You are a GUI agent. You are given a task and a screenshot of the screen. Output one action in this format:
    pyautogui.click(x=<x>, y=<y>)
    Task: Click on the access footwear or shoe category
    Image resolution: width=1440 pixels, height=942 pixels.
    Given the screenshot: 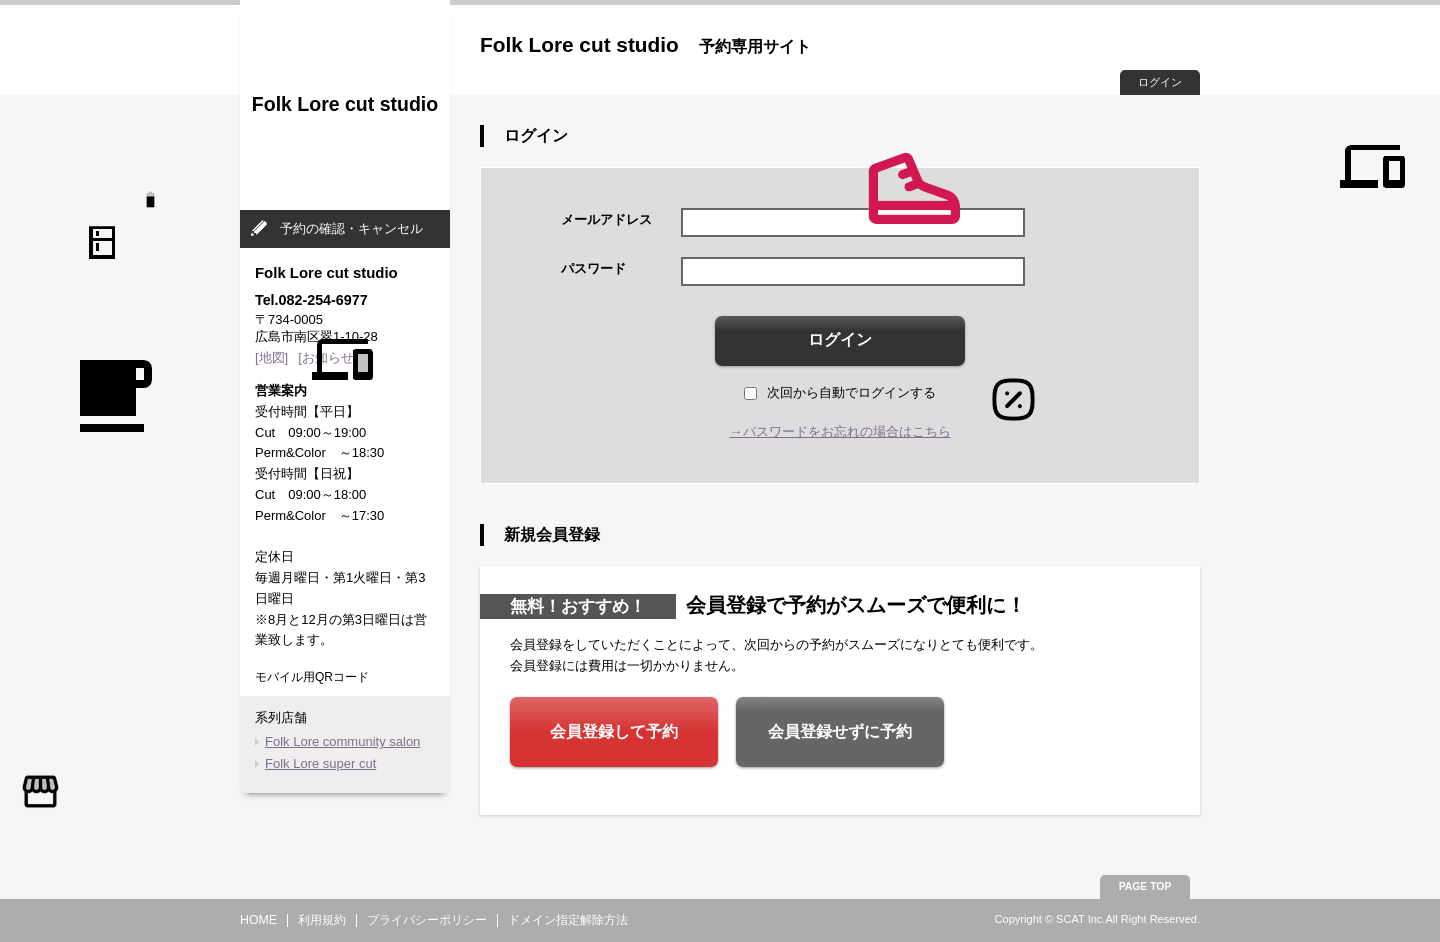 What is the action you would take?
    pyautogui.click(x=910, y=191)
    